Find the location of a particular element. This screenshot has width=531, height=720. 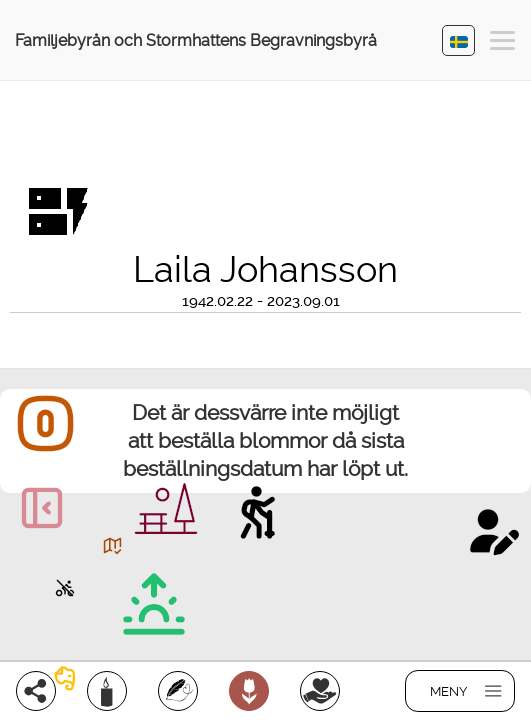

open evernote app is located at coordinates (65, 678).